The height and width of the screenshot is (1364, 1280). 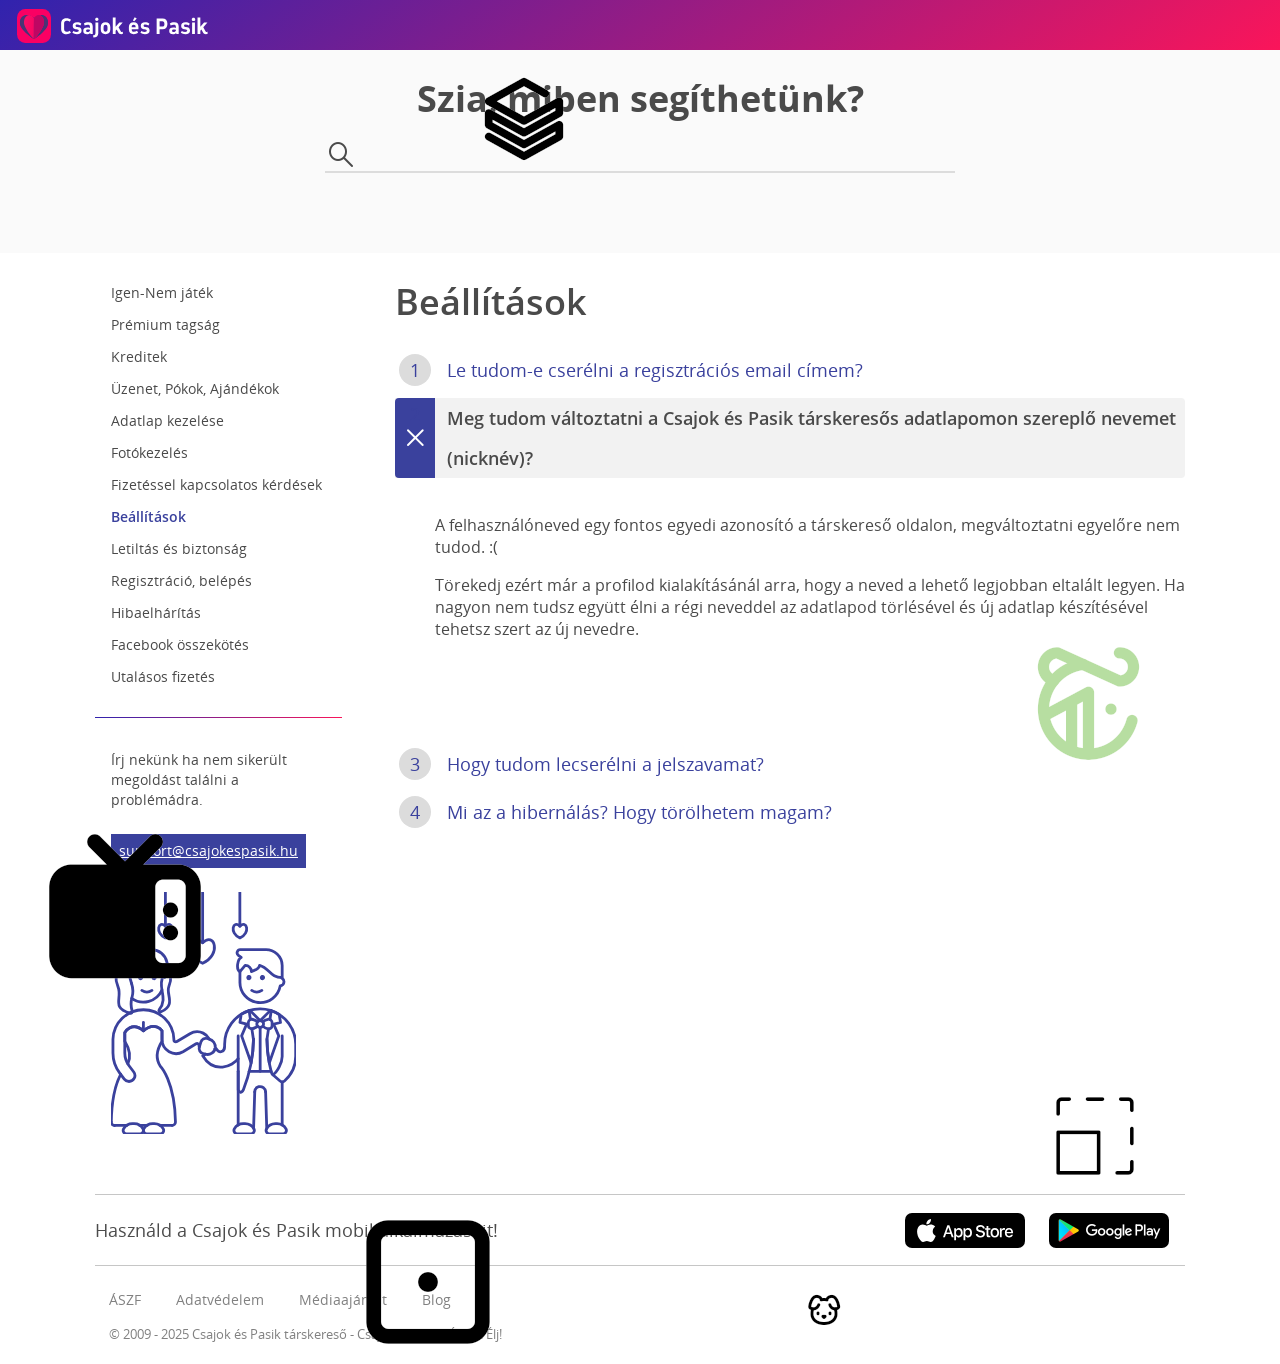 What do you see at coordinates (1088, 703) in the screenshot?
I see `open the New York Times app` at bounding box center [1088, 703].